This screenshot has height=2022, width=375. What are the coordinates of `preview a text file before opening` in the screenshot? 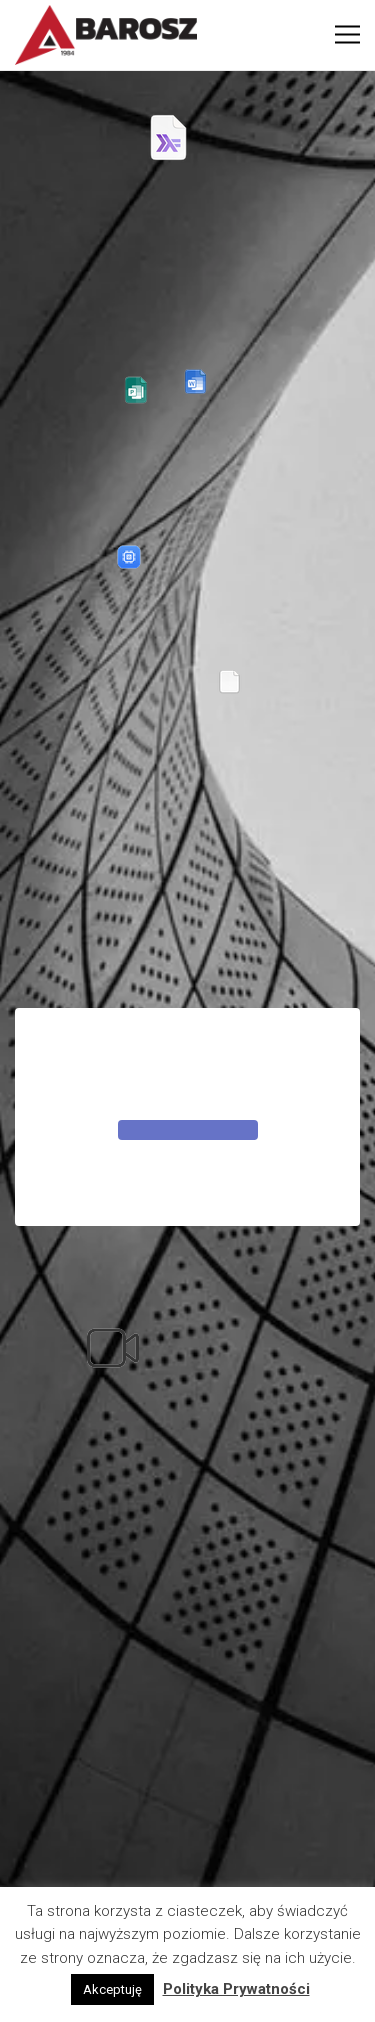 It's located at (229, 681).